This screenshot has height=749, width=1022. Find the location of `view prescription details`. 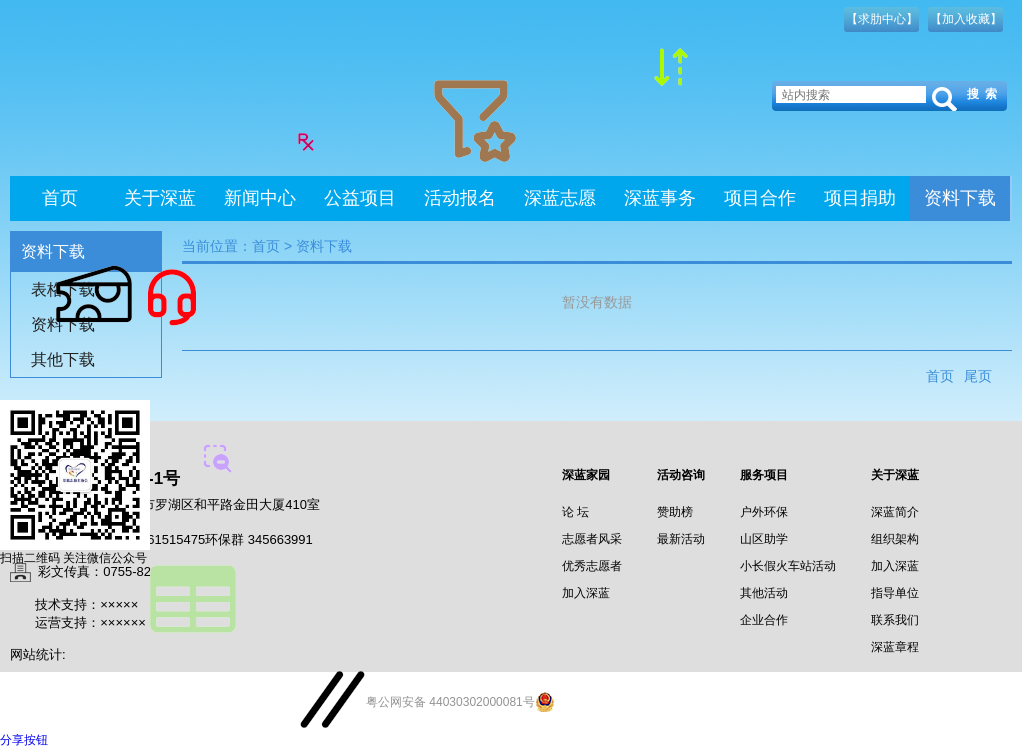

view prescription details is located at coordinates (306, 142).